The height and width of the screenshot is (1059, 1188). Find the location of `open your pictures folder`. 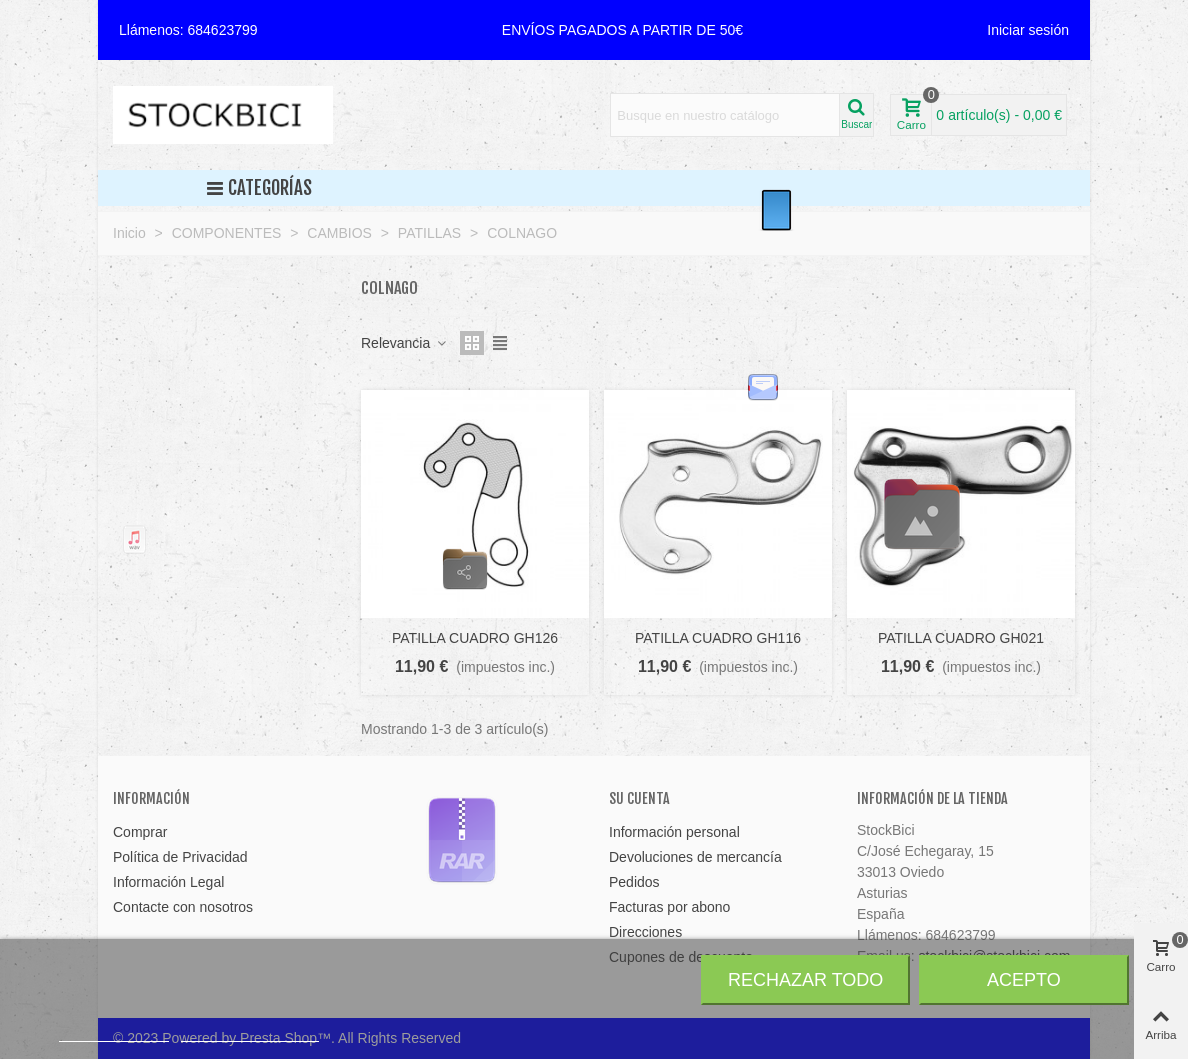

open your pictures folder is located at coordinates (922, 514).